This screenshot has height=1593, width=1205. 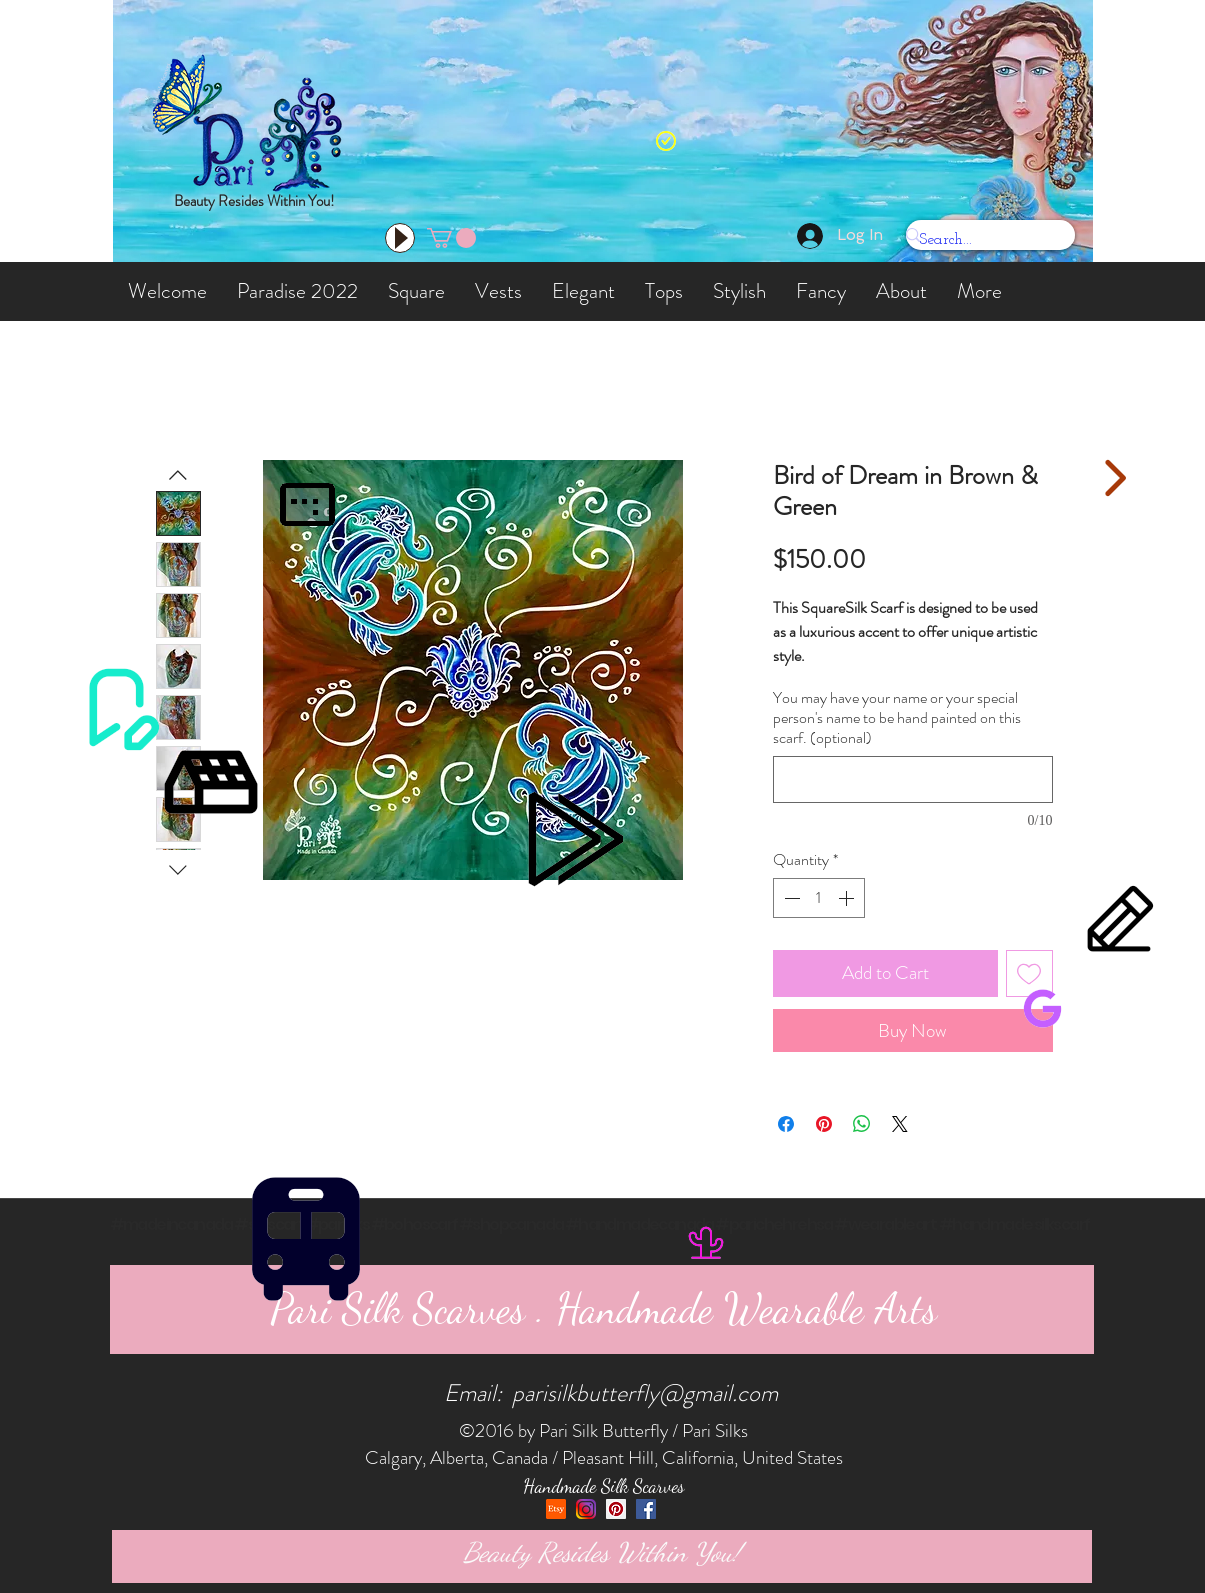 I want to click on navigate to the next item or screen, so click(x=1113, y=478).